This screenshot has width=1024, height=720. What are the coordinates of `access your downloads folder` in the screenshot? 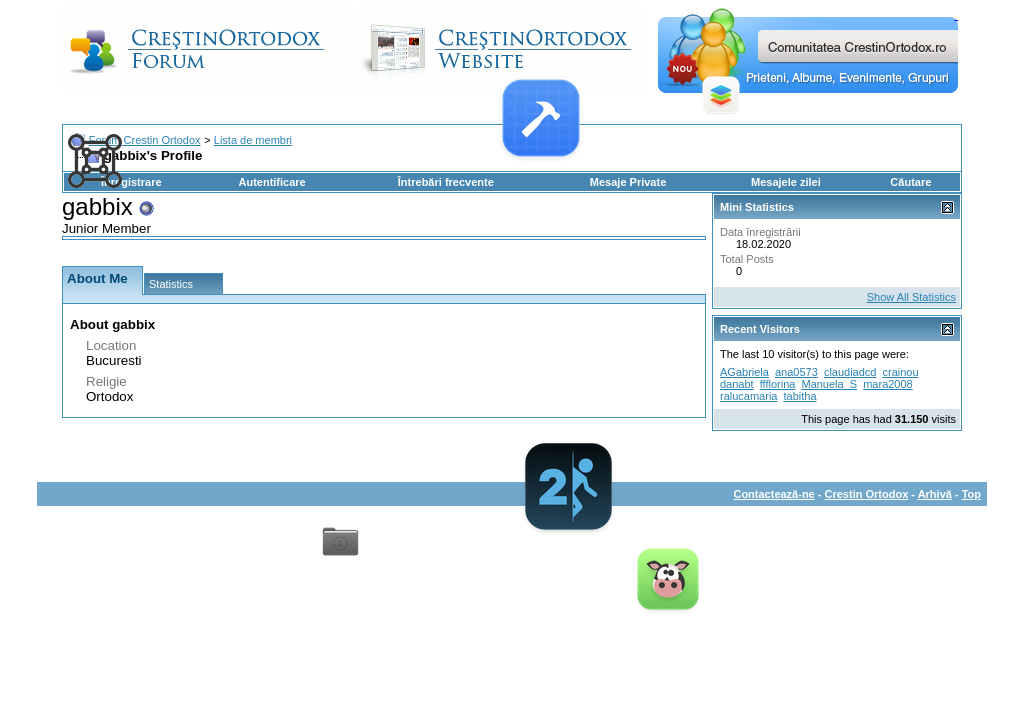 It's located at (340, 541).